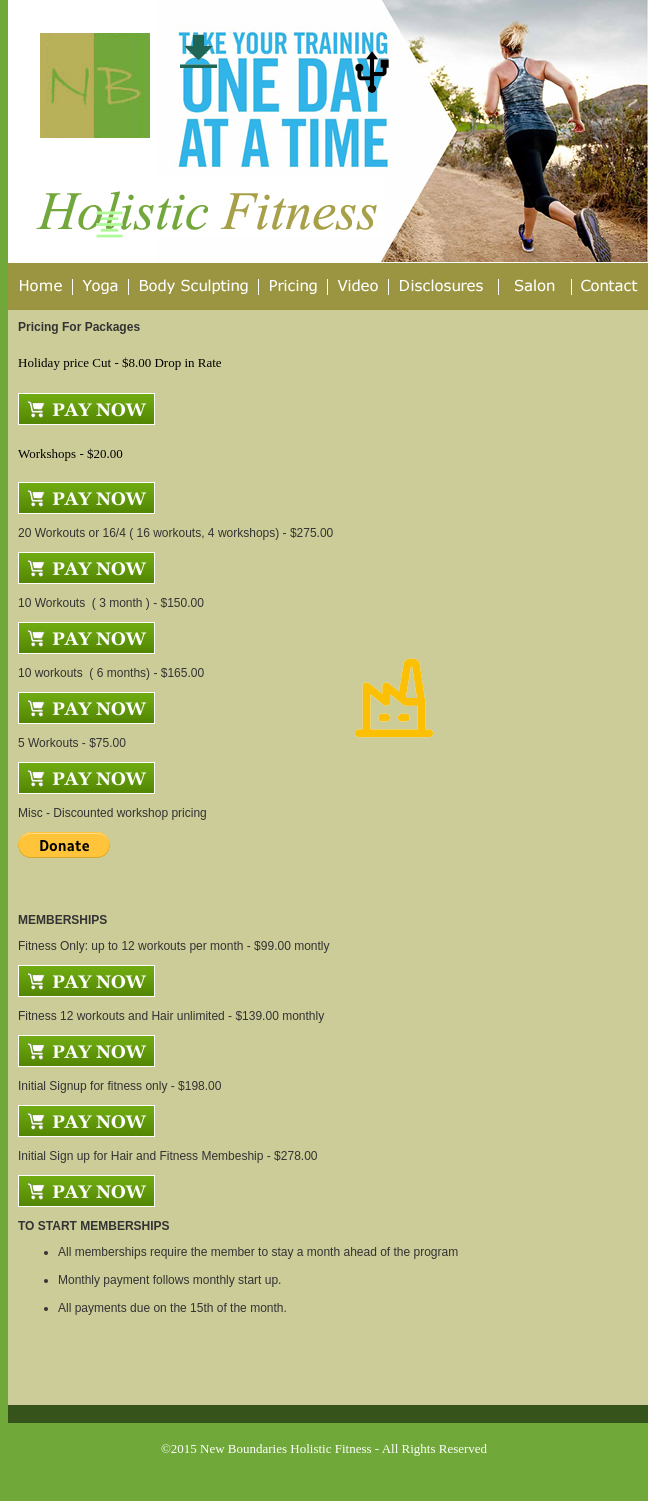 This screenshot has height=1501, width=648. What do you see at coordinates (198, 49) in the screenshot?
I see `download a file or content` at bounding box center [198, 49].